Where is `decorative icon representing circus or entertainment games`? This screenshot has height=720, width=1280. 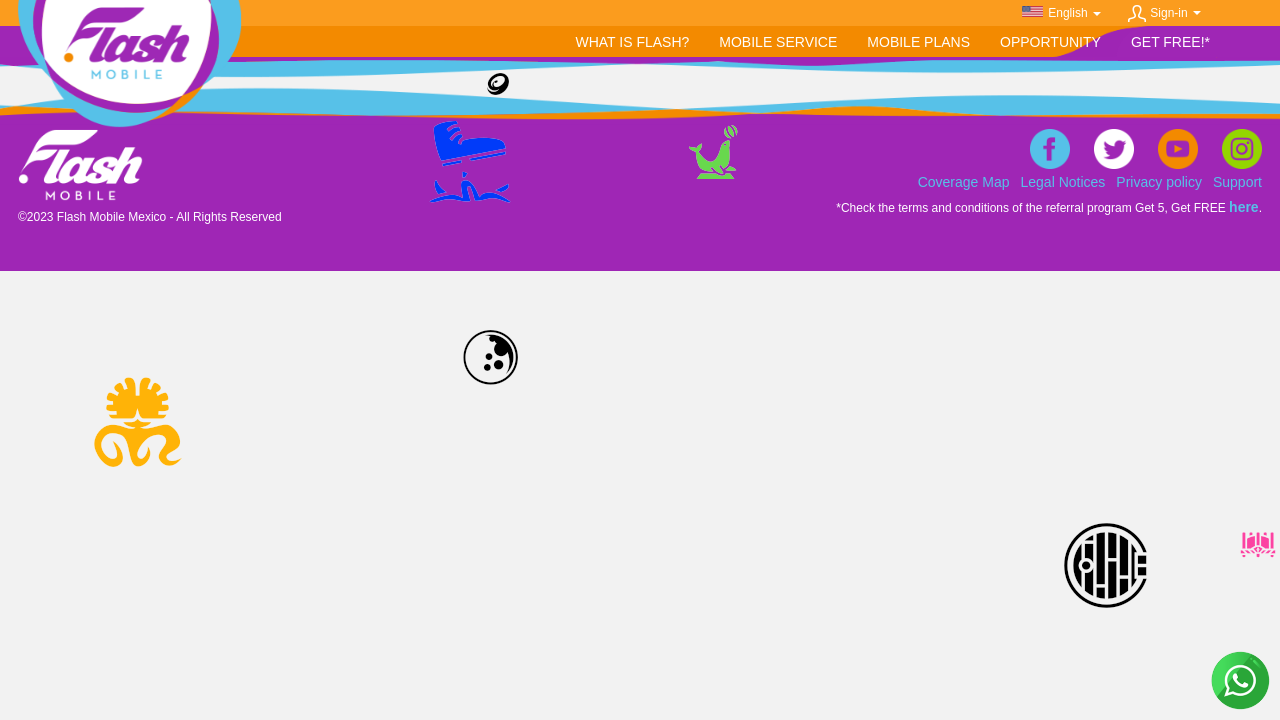
decorative icon representing circus or entertainment games is located at coordinates (715, 151).